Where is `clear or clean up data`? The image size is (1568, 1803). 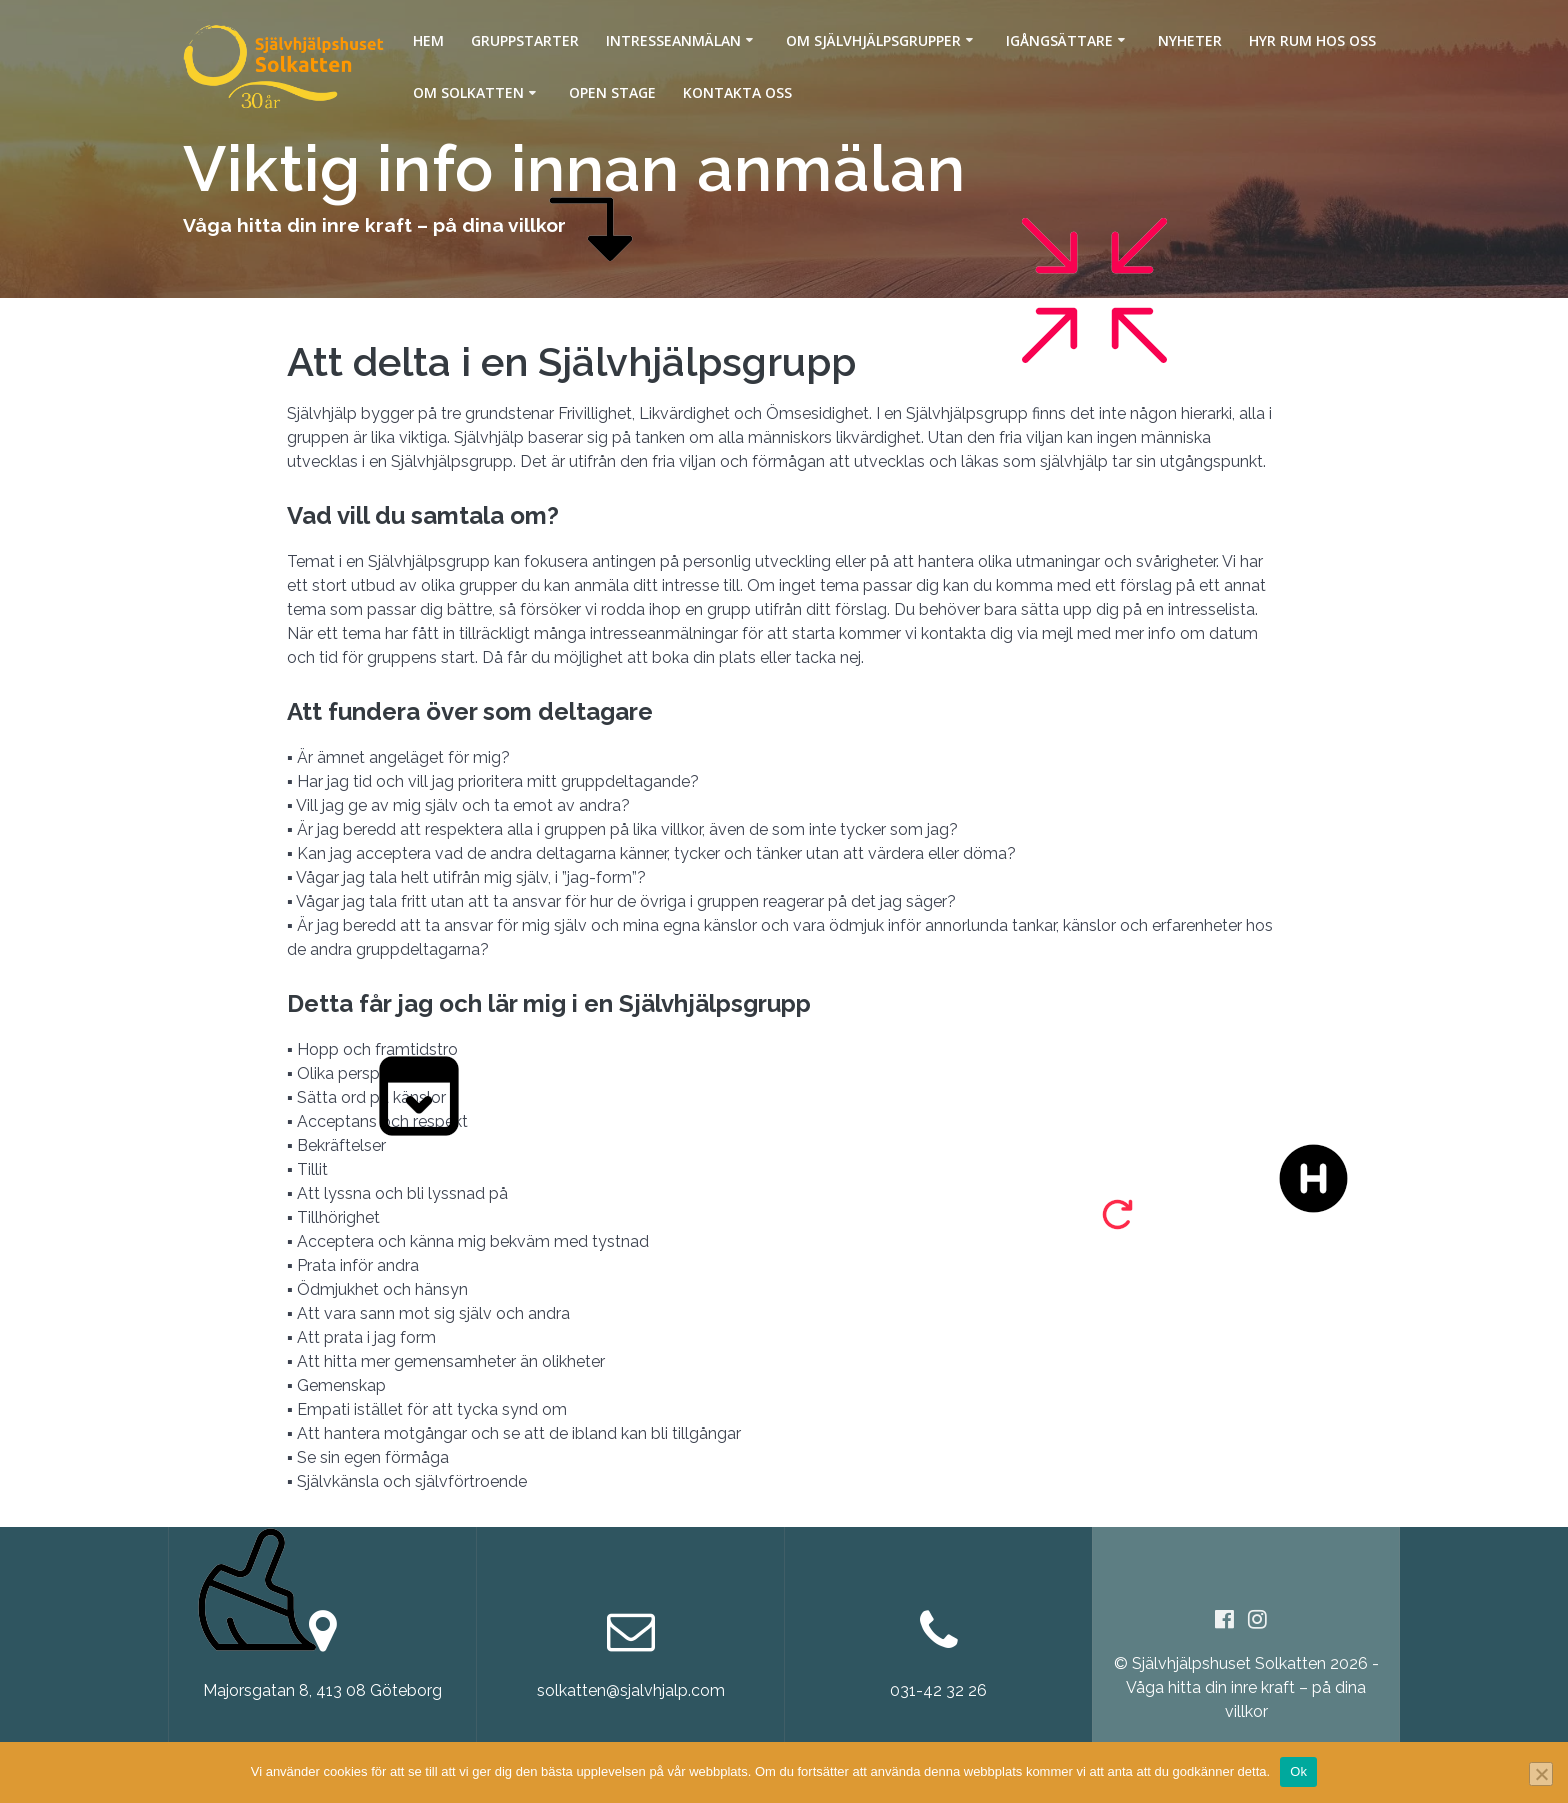 clear or clean up data is located at coordinates (255, 1594).